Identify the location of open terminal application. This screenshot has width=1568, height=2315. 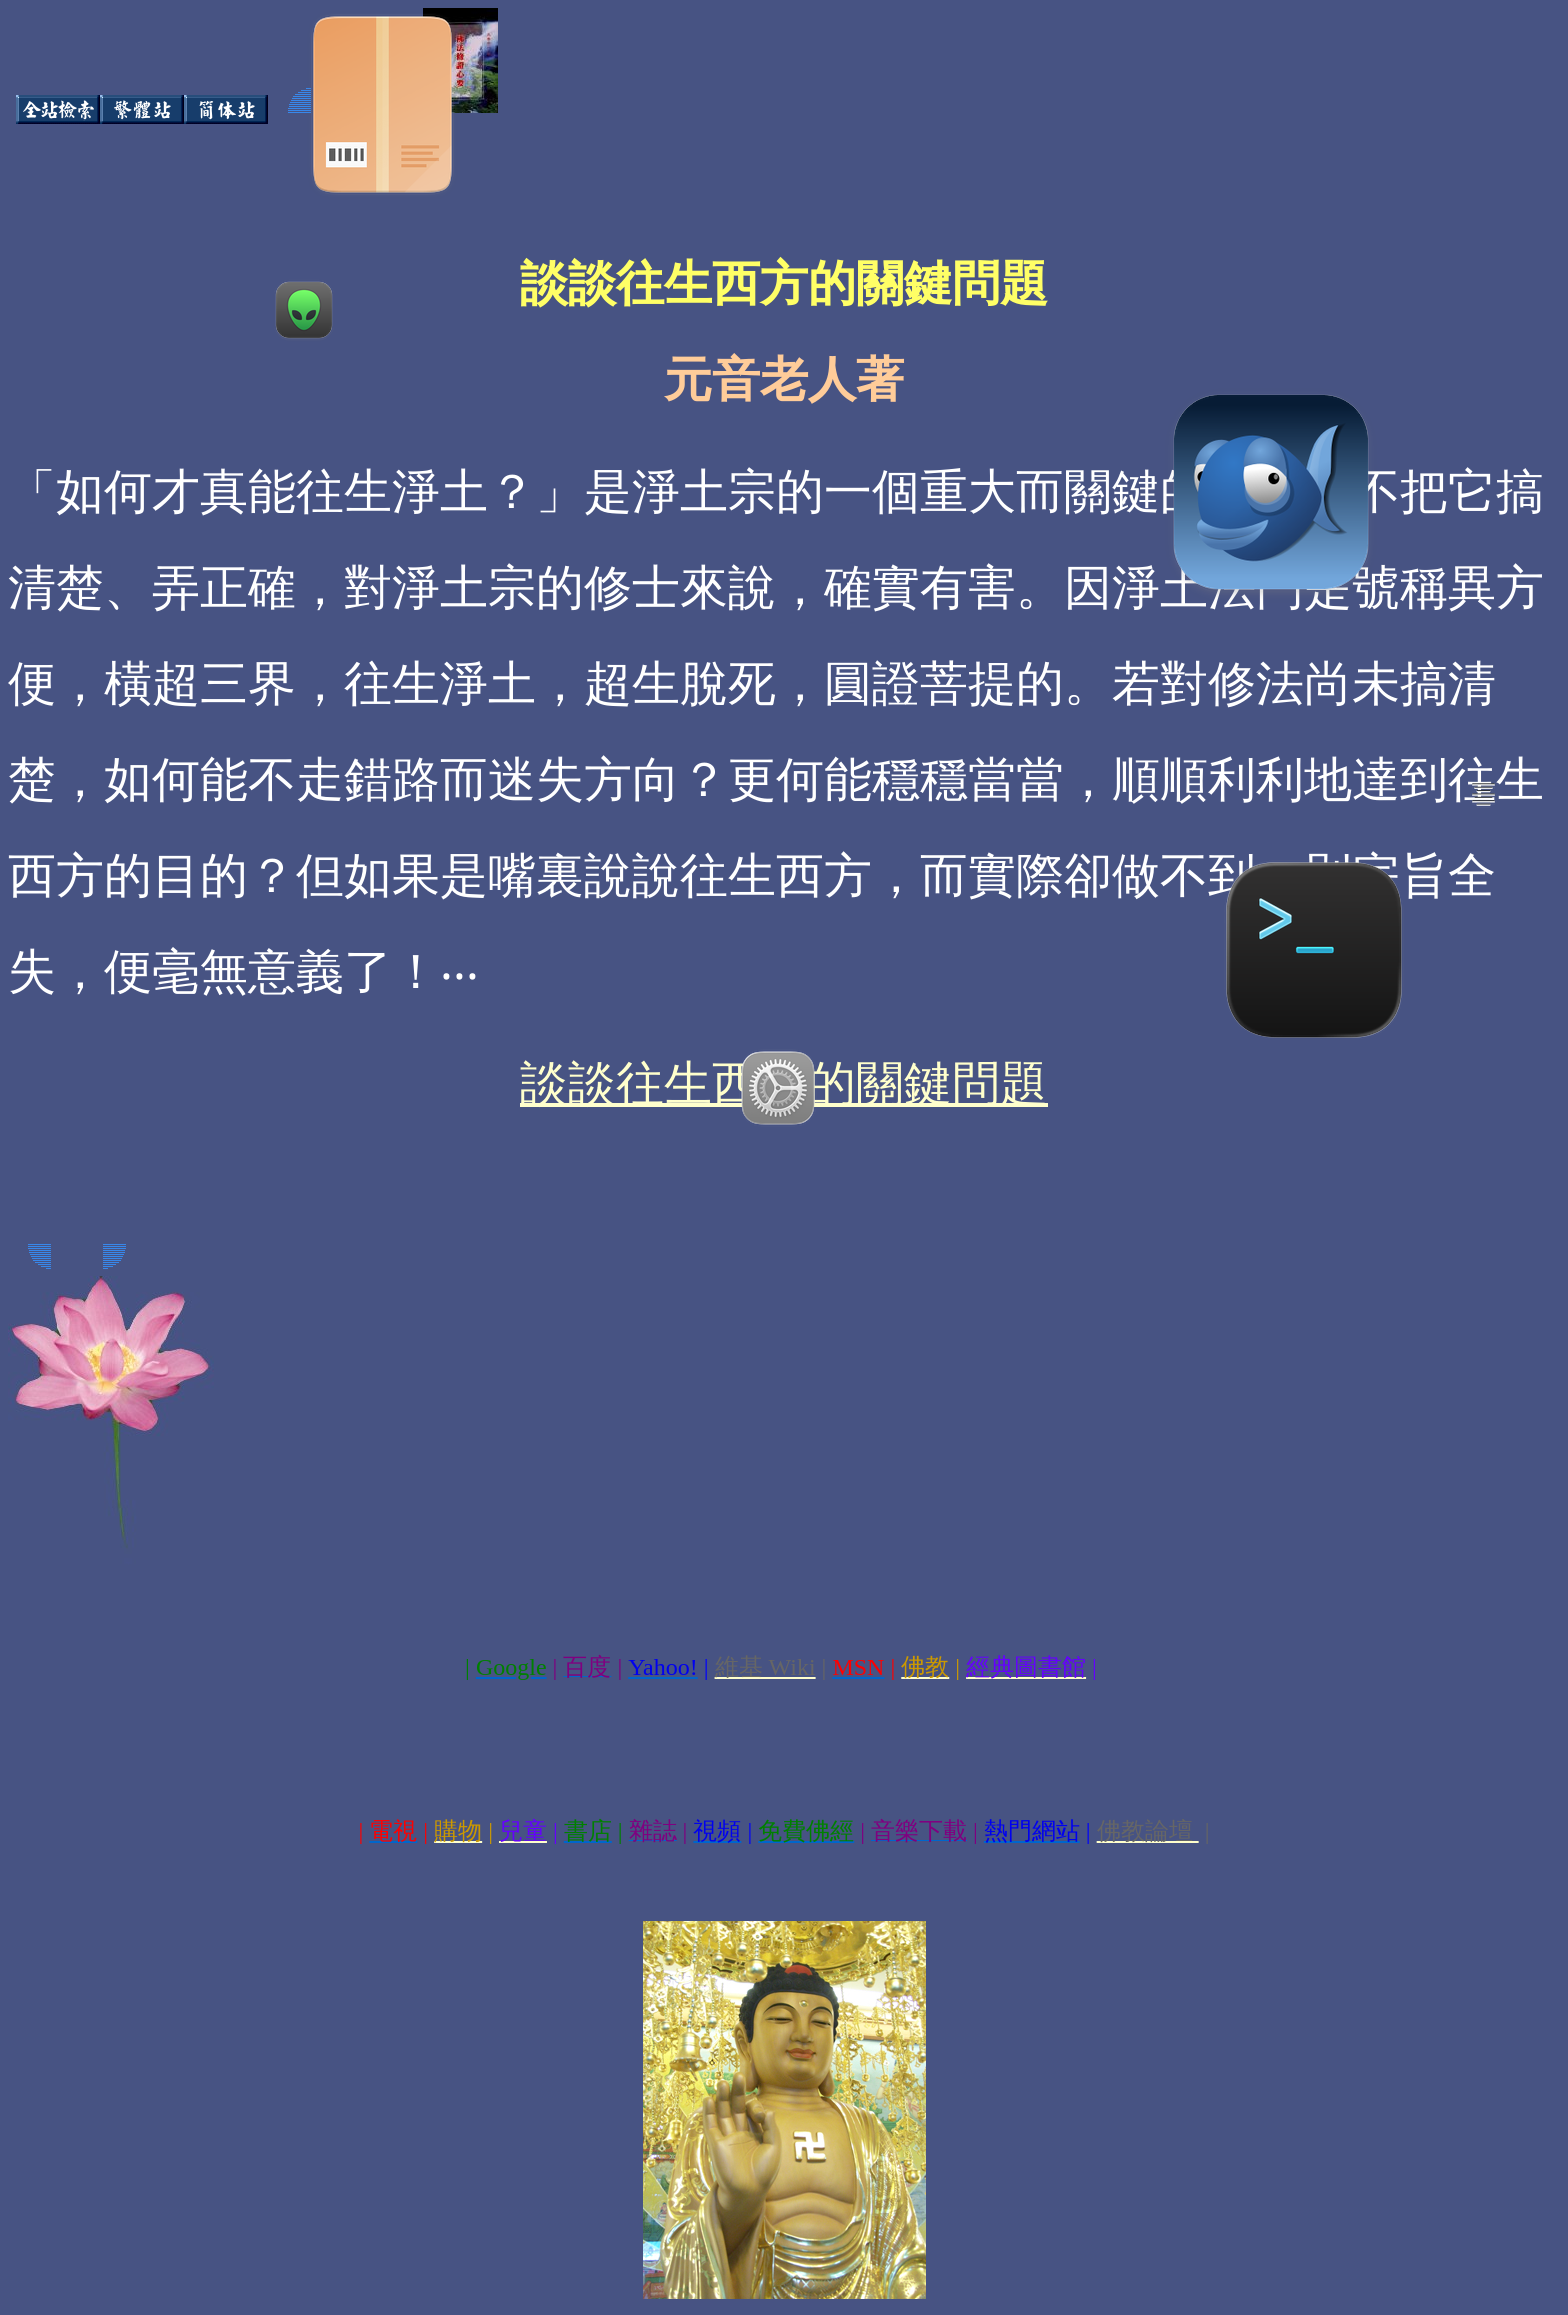
(1314, 950).